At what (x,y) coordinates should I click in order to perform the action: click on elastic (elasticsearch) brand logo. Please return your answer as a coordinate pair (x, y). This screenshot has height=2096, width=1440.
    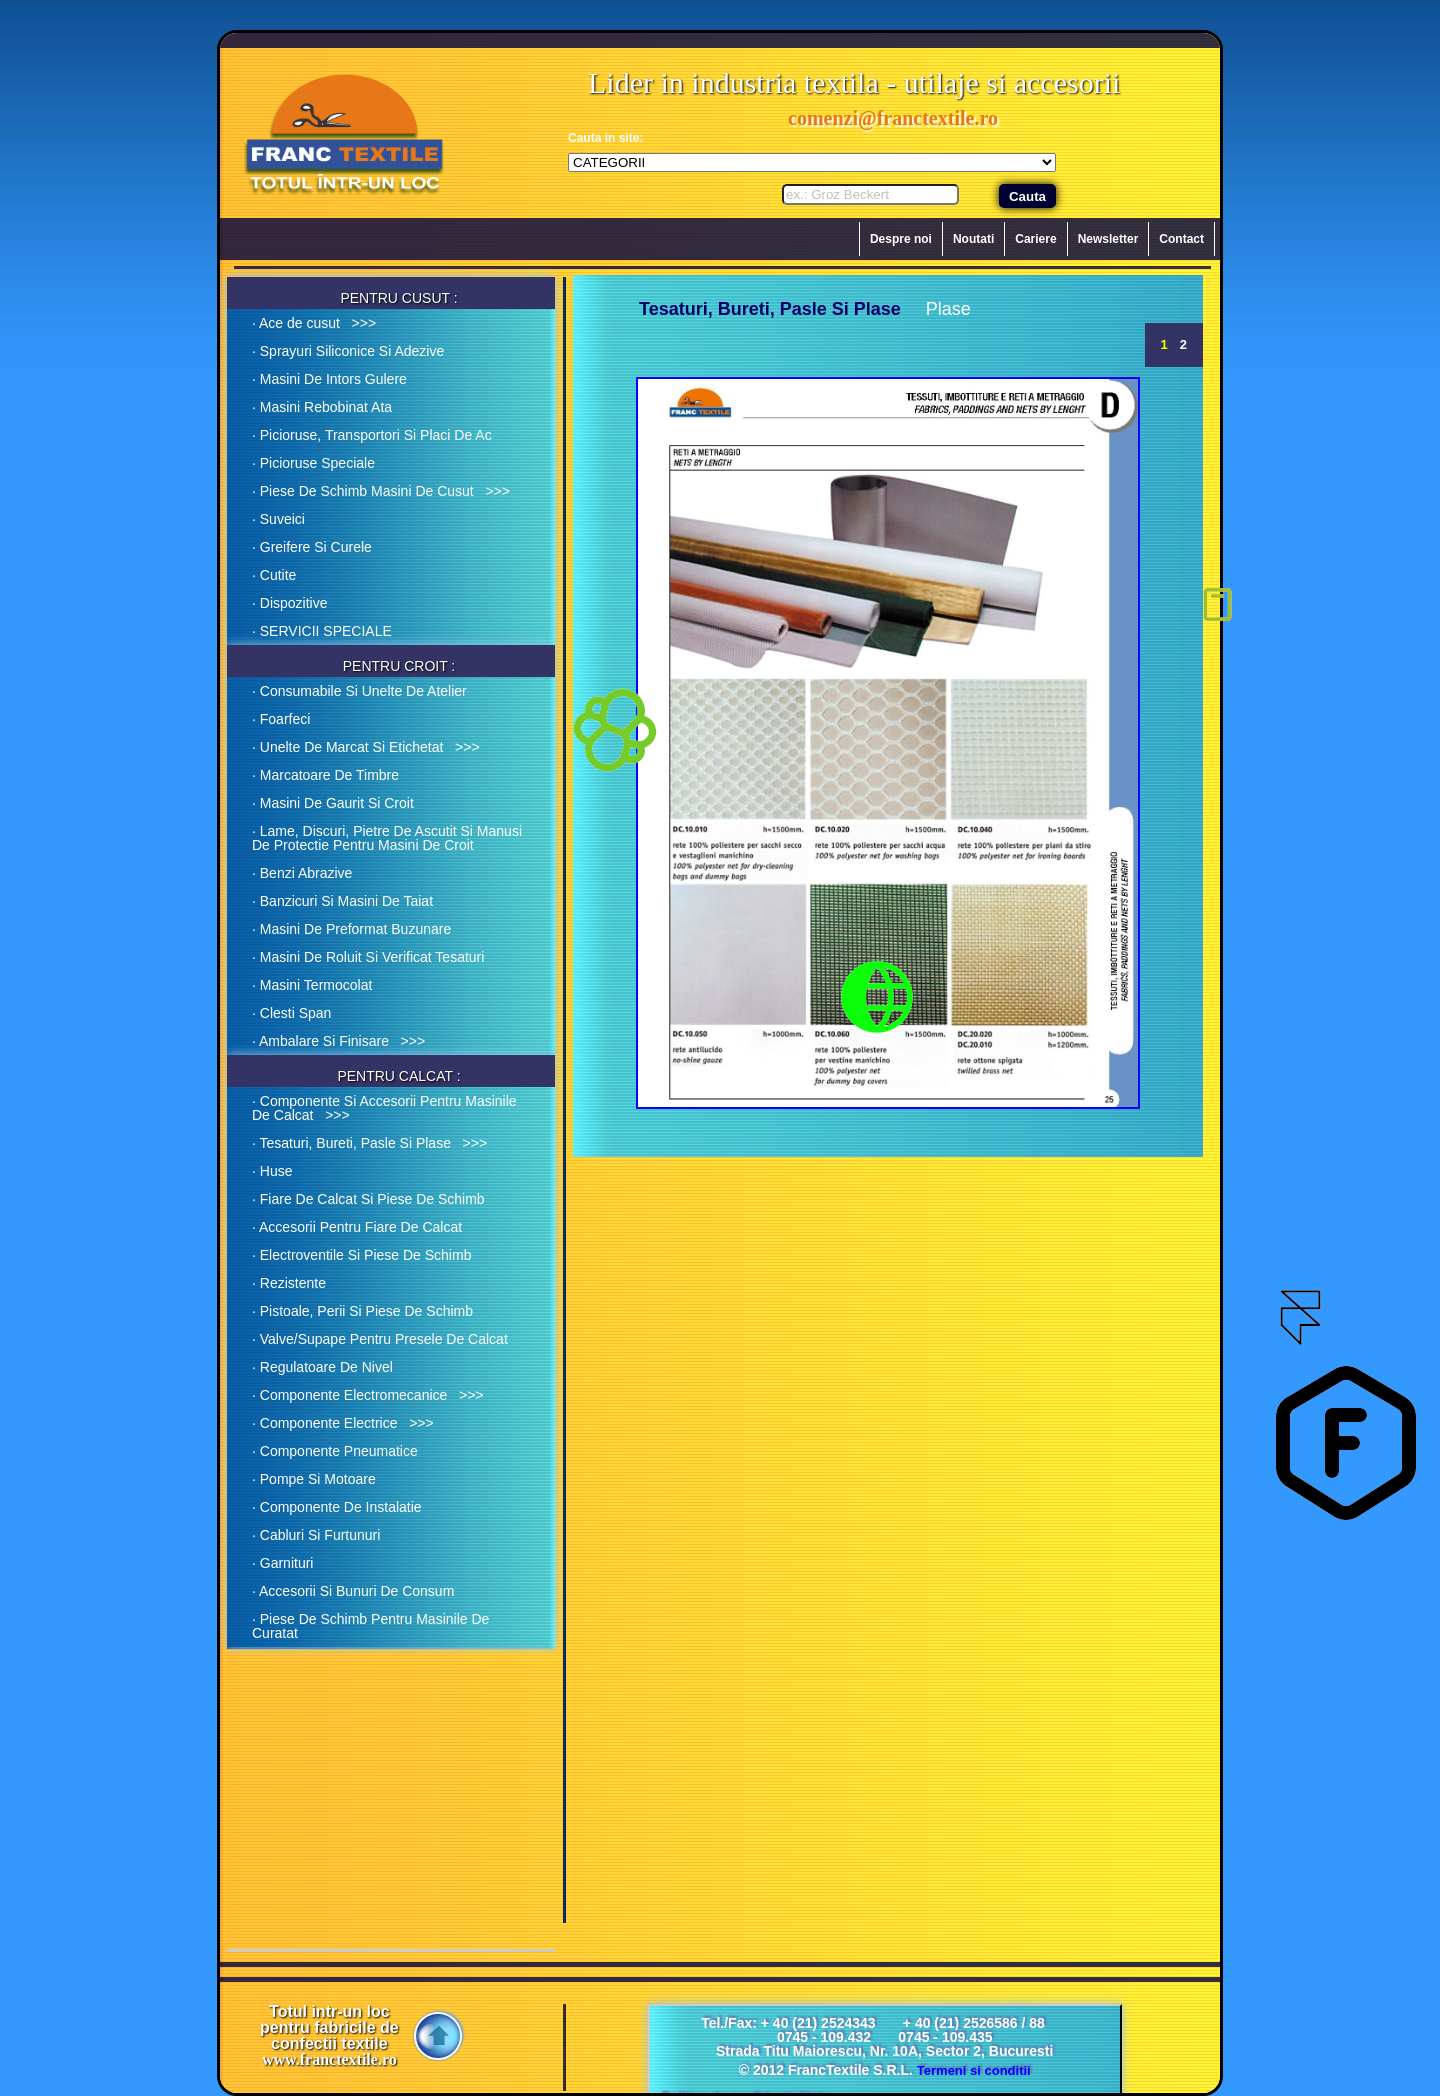
    Looking at the image, I should click on (615, 730).